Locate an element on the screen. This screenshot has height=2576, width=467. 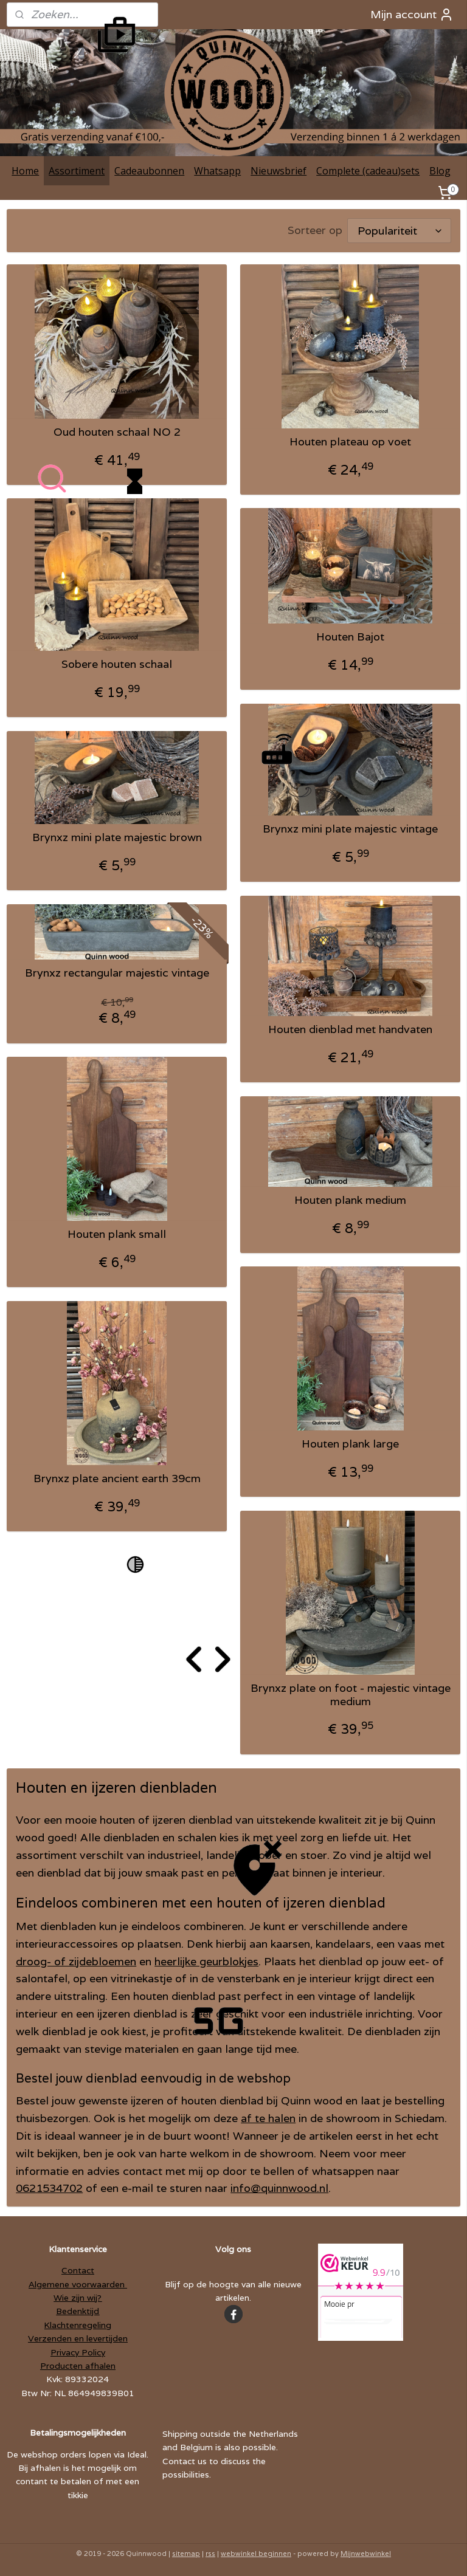
adjust image contrast or tonality settings is located at coordinates (135, 1564).